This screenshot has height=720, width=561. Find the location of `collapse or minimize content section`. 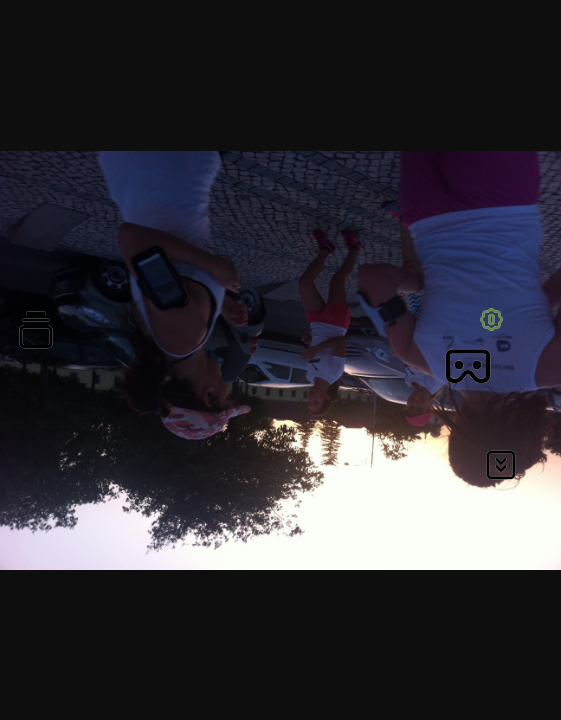

collapse or minimize content section is located at coordinates (501, 465).